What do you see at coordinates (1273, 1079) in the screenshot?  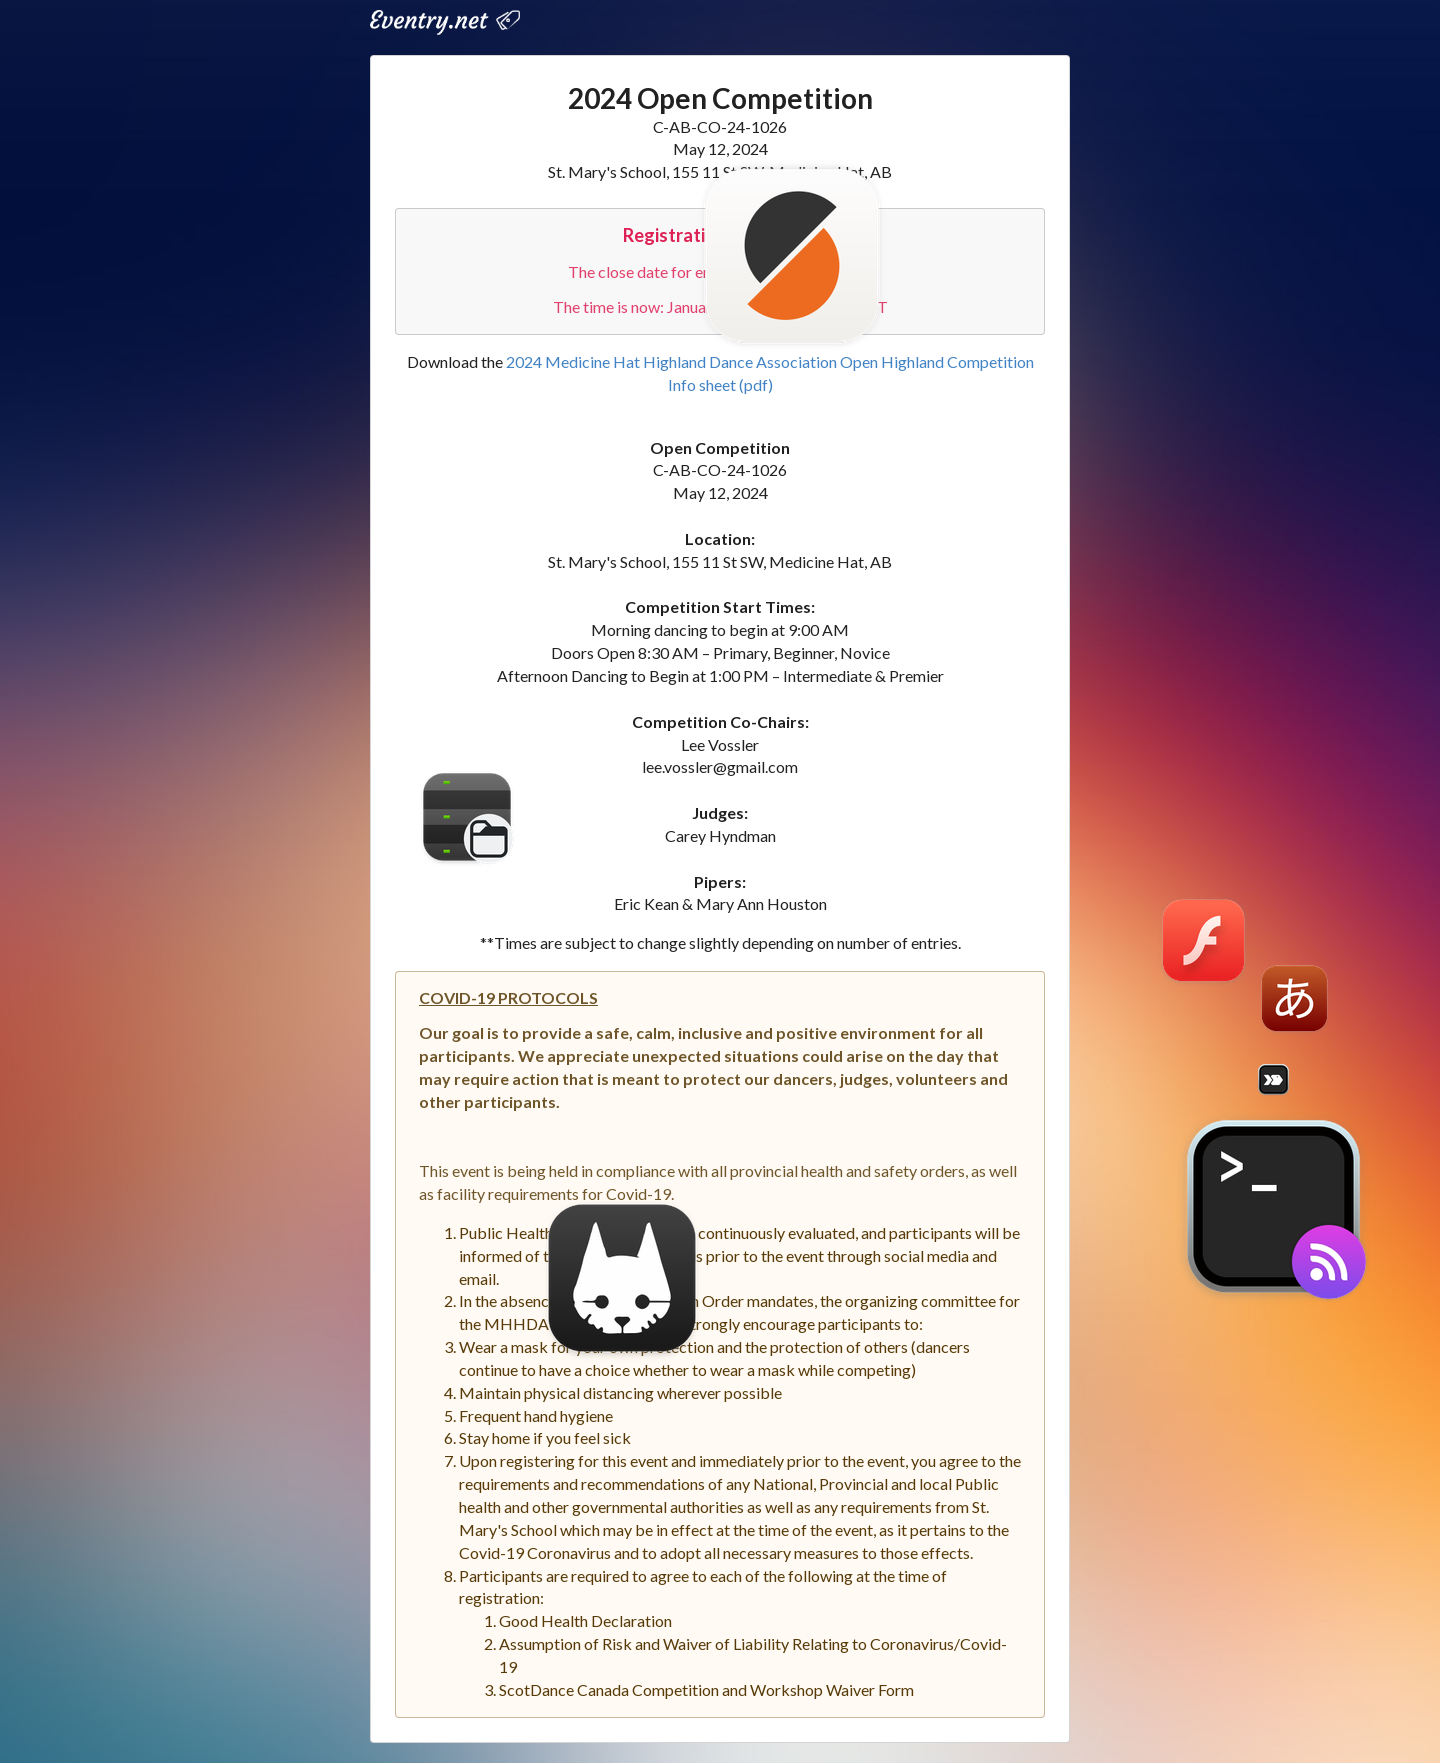 I see `open fish shell terminal application` at bounding box center [1273, 1079].